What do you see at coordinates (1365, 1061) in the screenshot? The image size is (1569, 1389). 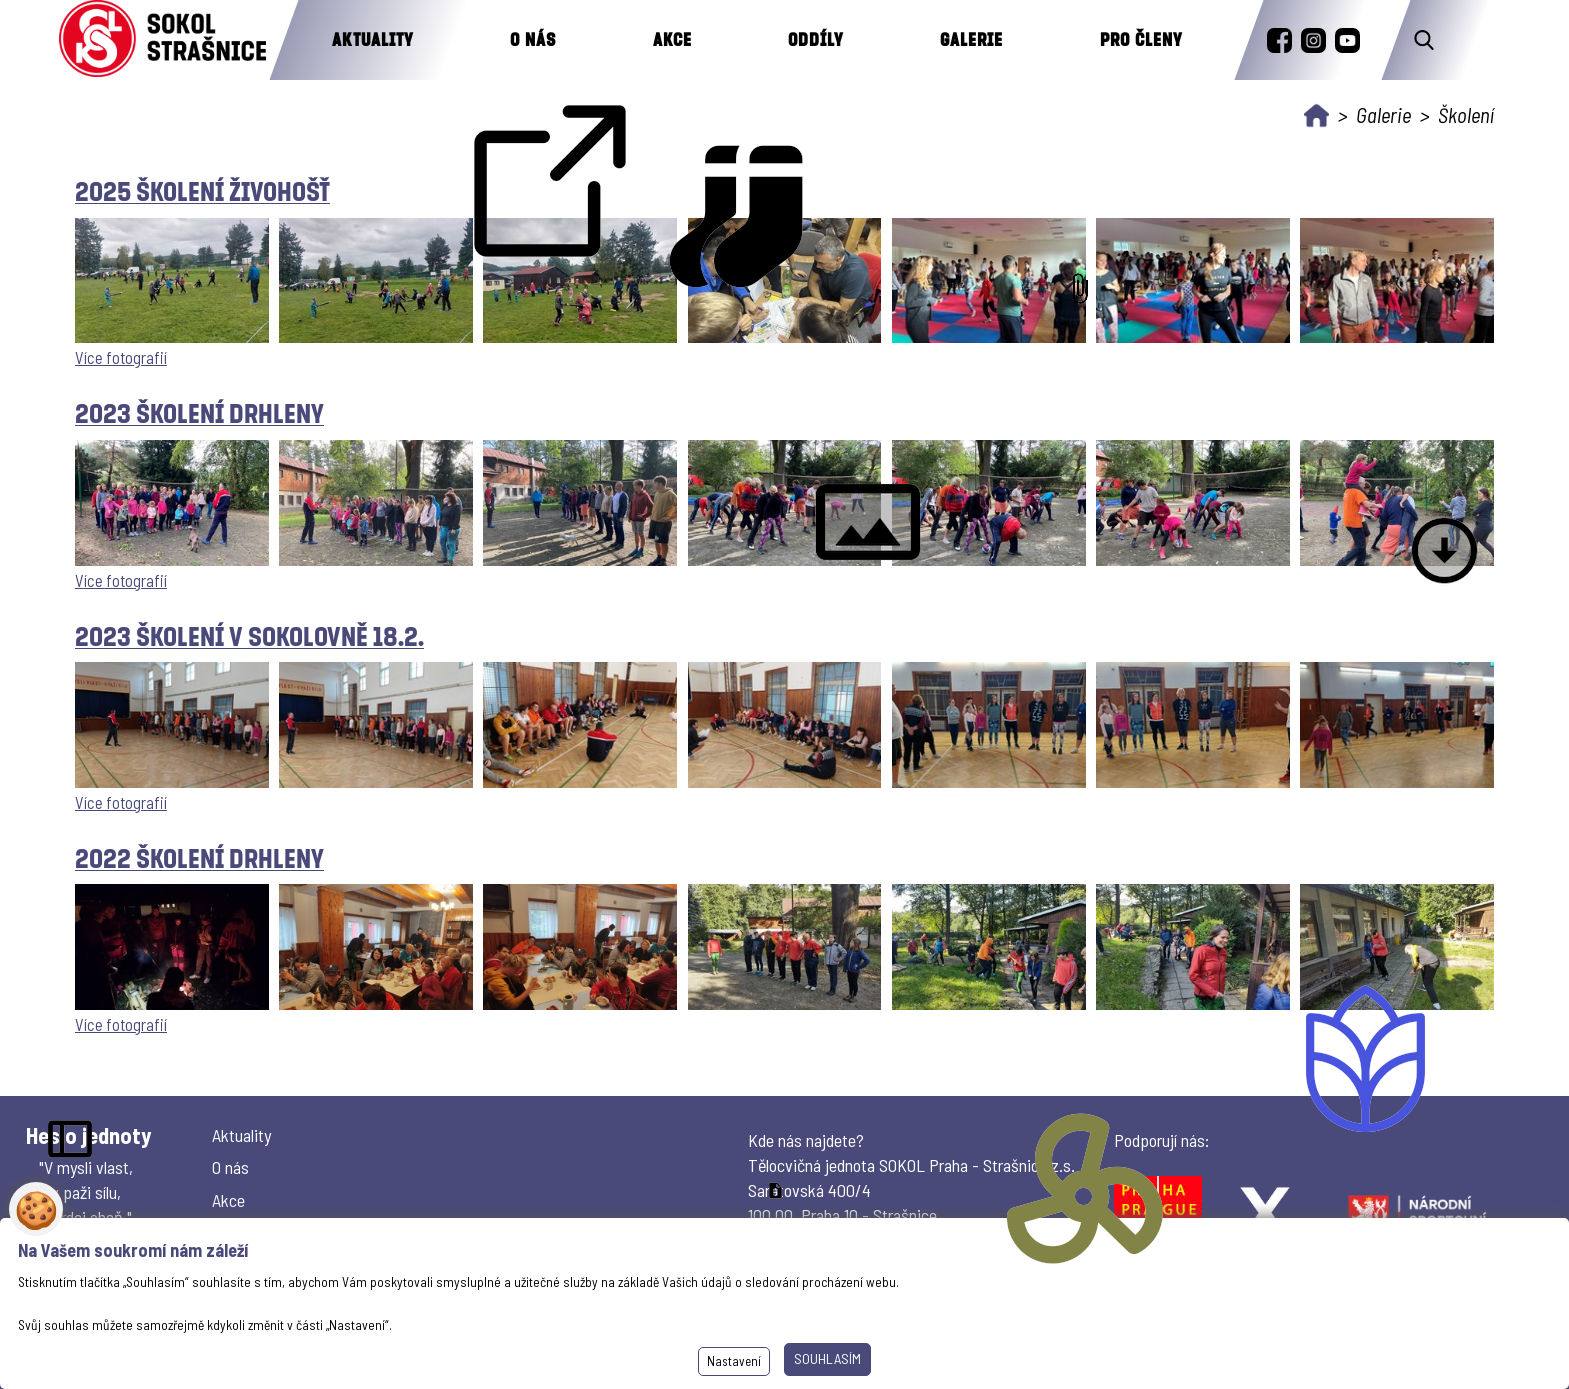 I see `filter by grain or wheat products` at bounding box center [1365, 1061].